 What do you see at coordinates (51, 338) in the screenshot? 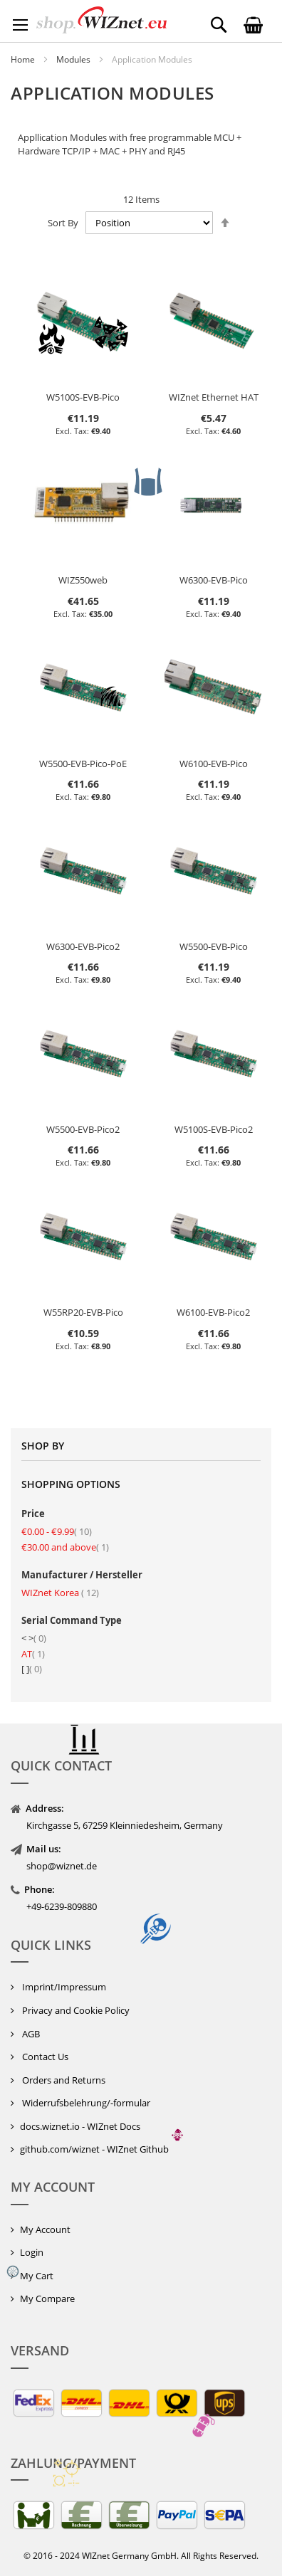
I see `access camping or outdoor activity features` at bounding box center [51, 338].